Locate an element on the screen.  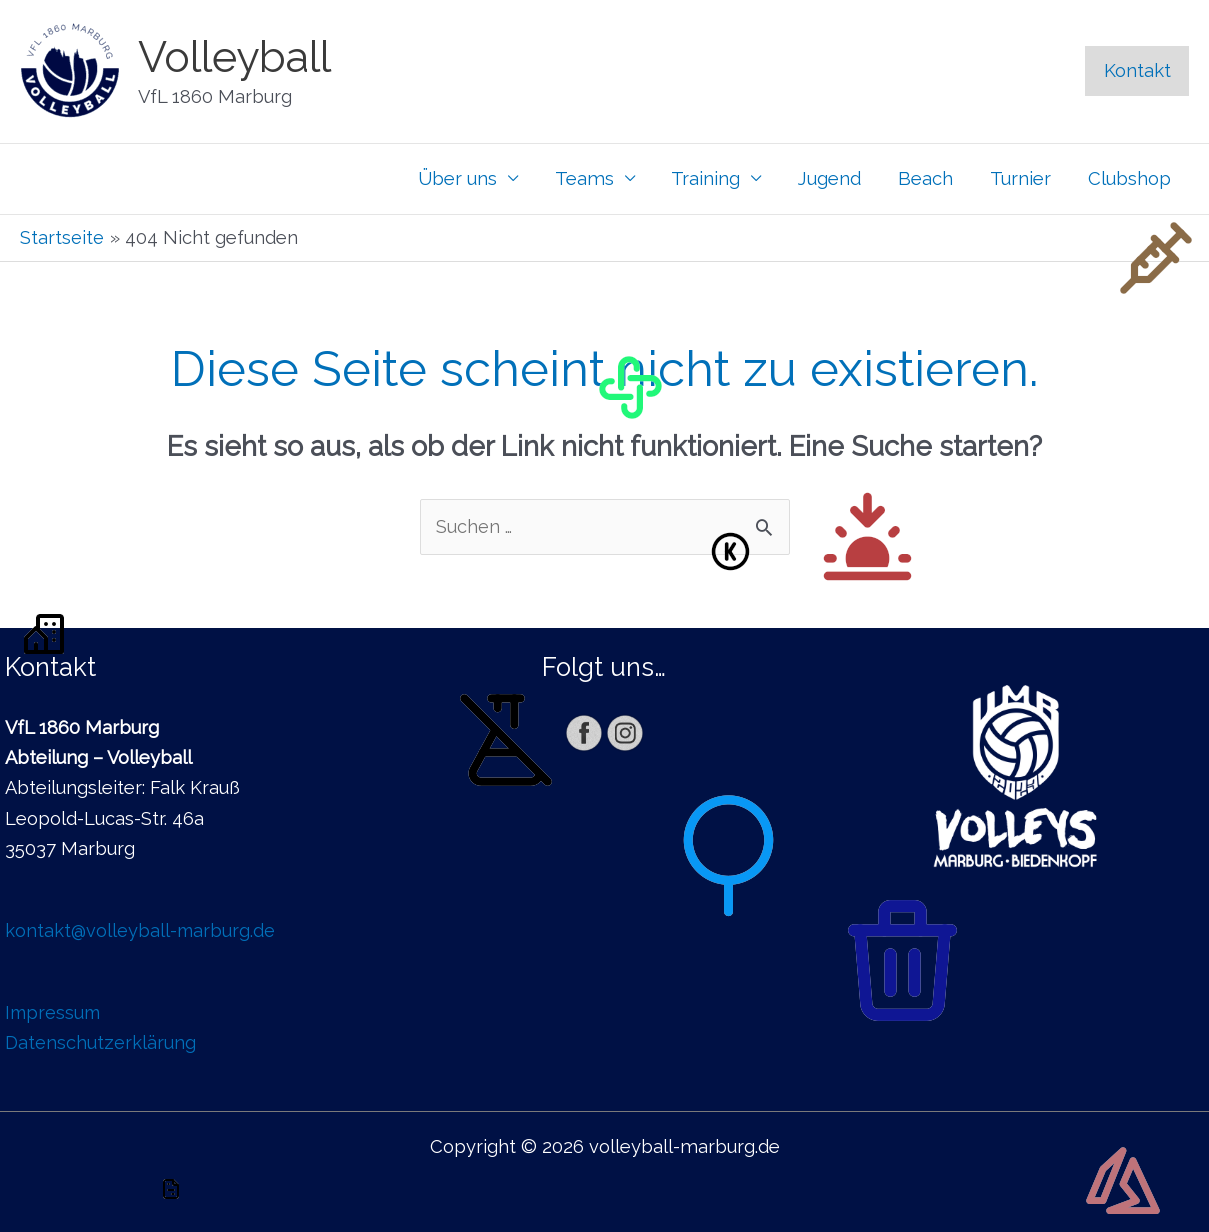
access vaccination records is located at coordinates (1156, 258).